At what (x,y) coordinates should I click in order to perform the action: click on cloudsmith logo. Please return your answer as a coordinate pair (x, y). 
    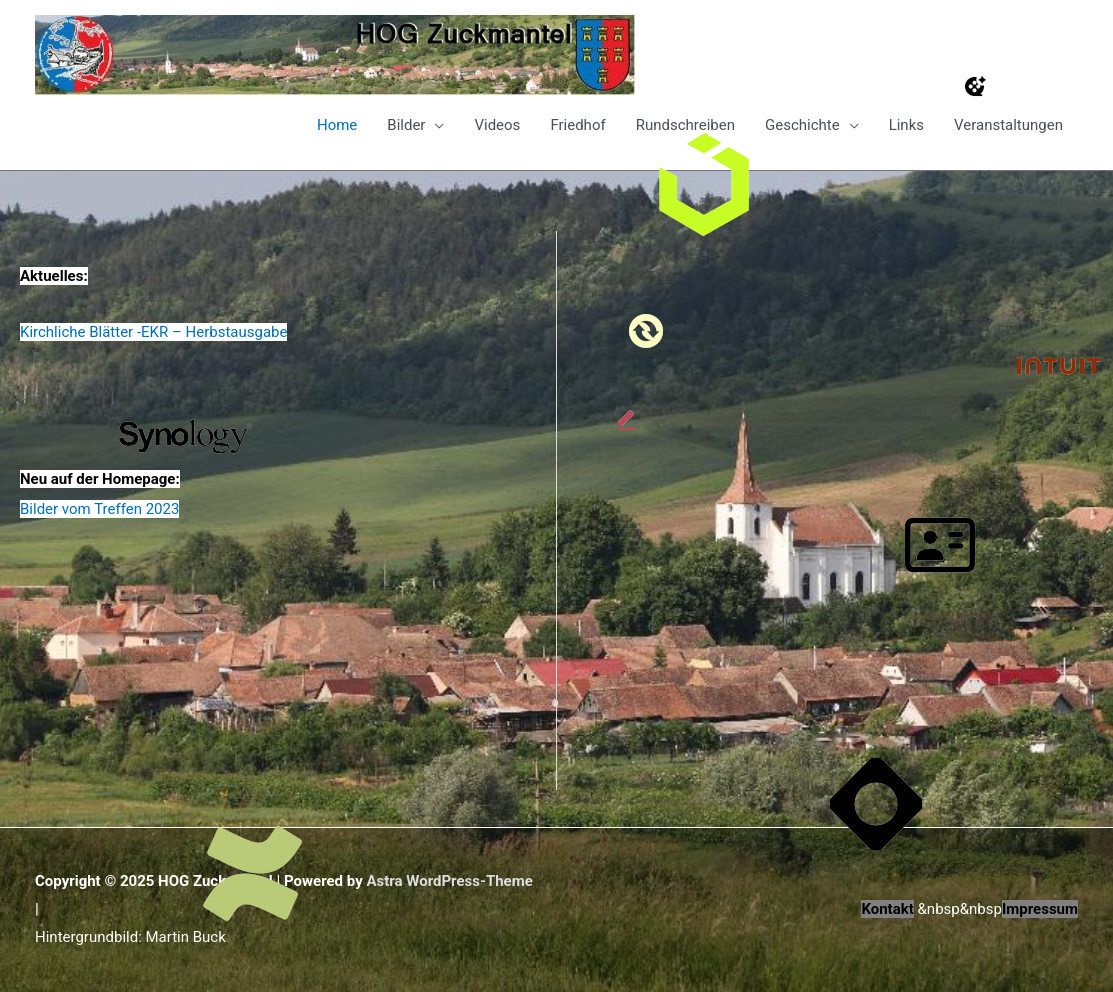
    Looking at the image, I should click on (876, 804).